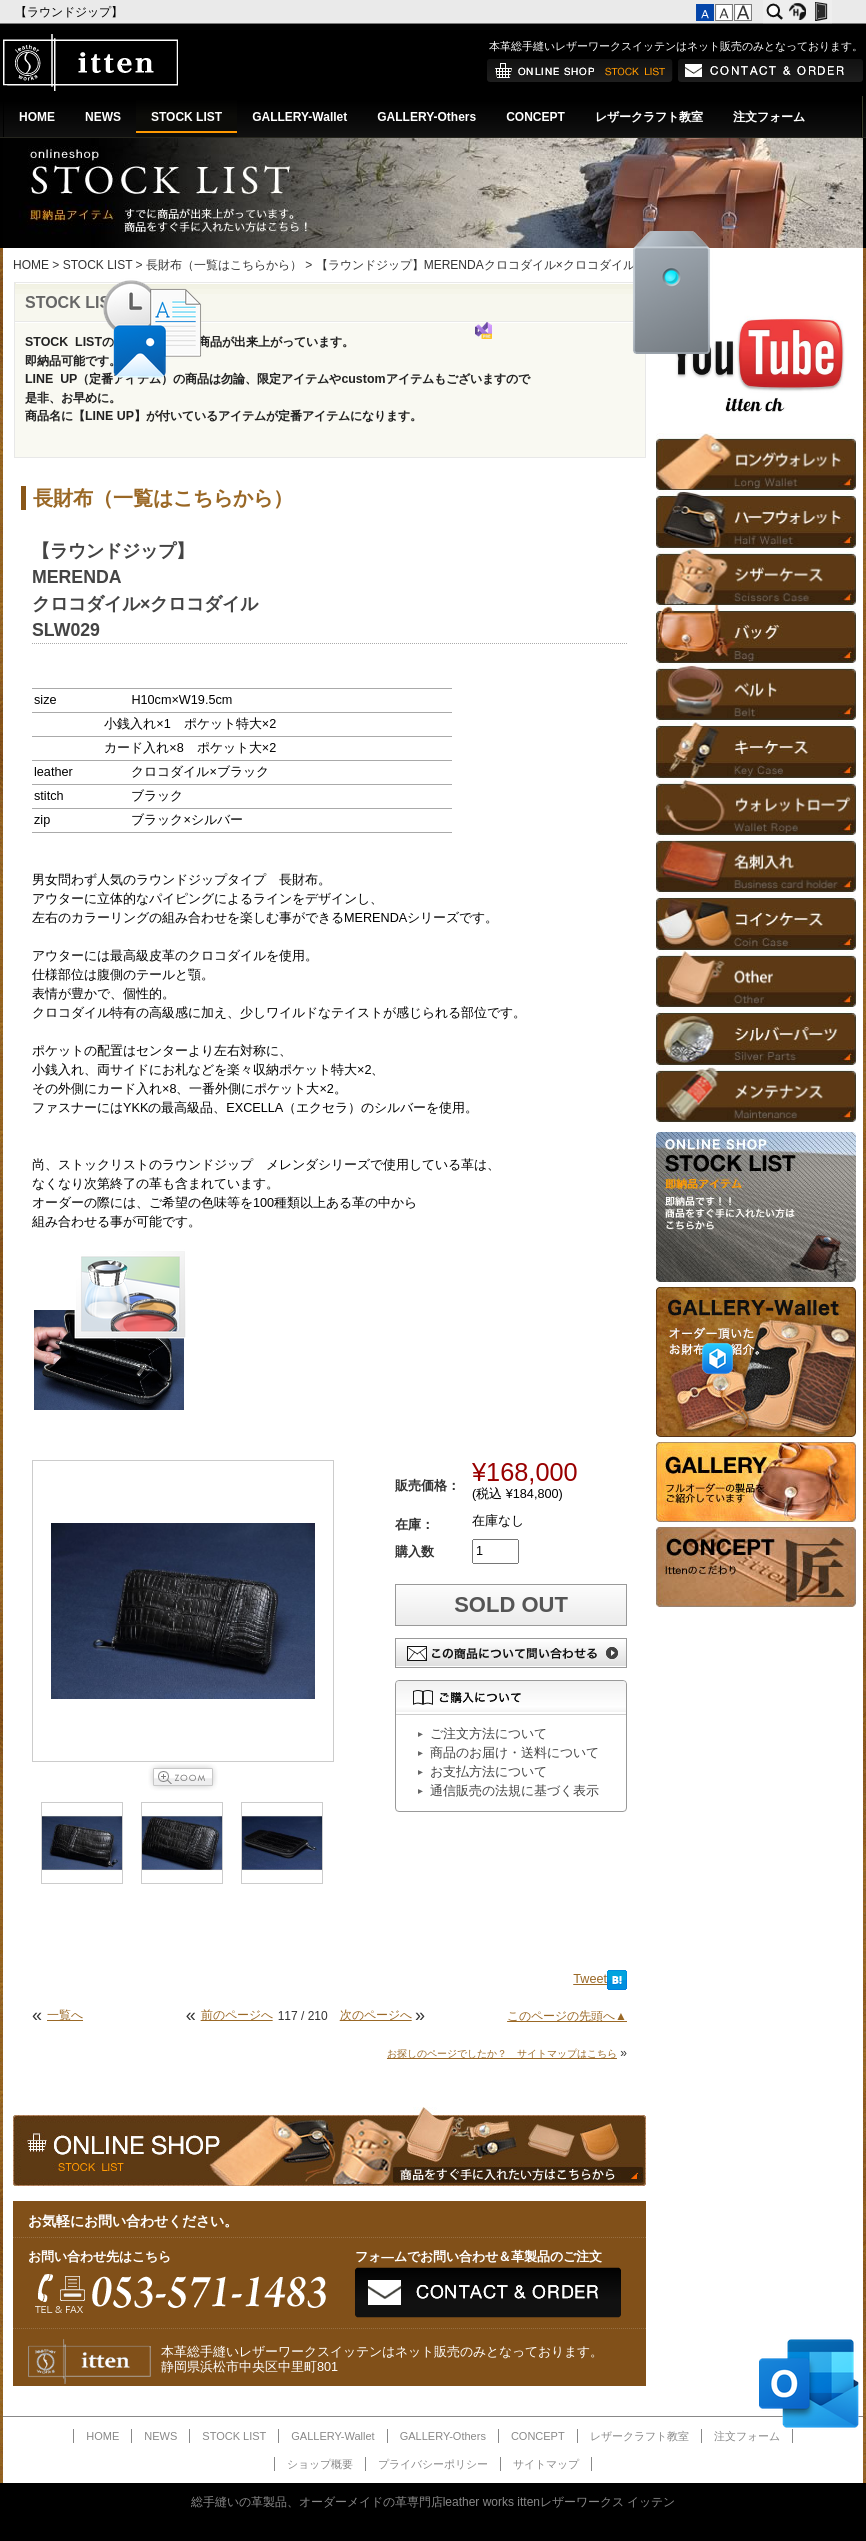 This screenshot has height=2541, width=866. Describe the element at coordinates (130, 1282) in the screenshot. I see `view photos or images` at that location.